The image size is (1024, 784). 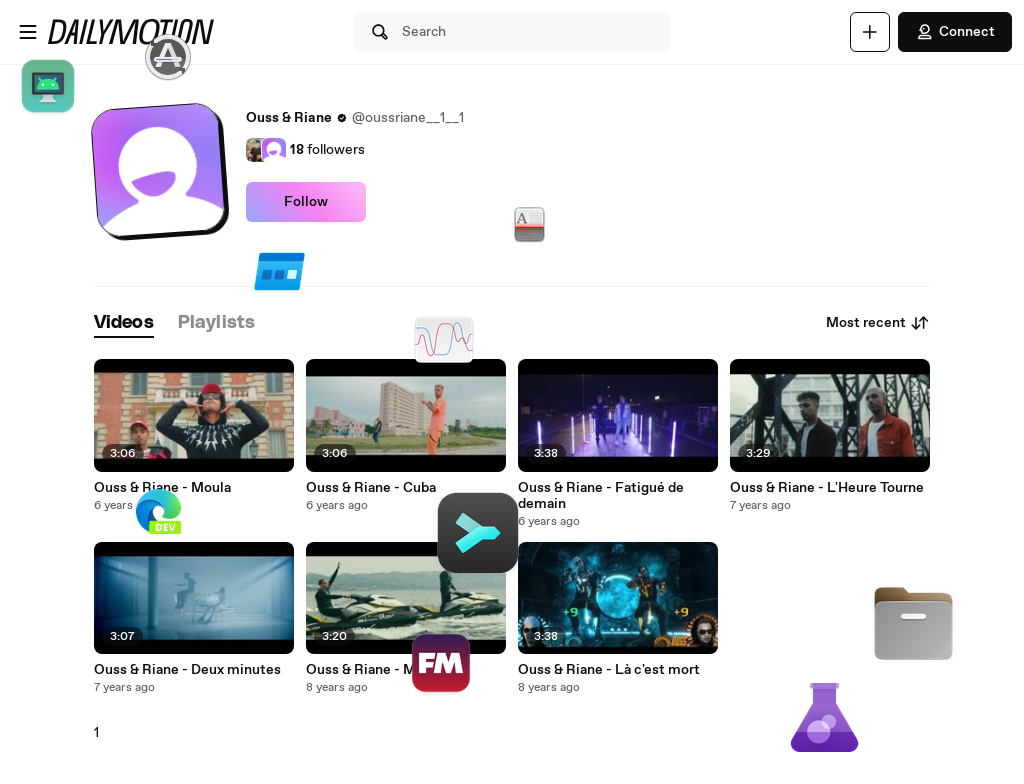 What do you see at coordinates (478, 533) in the screenshot?
I see `open sublime merge git client` at bounding box center [478, 533].